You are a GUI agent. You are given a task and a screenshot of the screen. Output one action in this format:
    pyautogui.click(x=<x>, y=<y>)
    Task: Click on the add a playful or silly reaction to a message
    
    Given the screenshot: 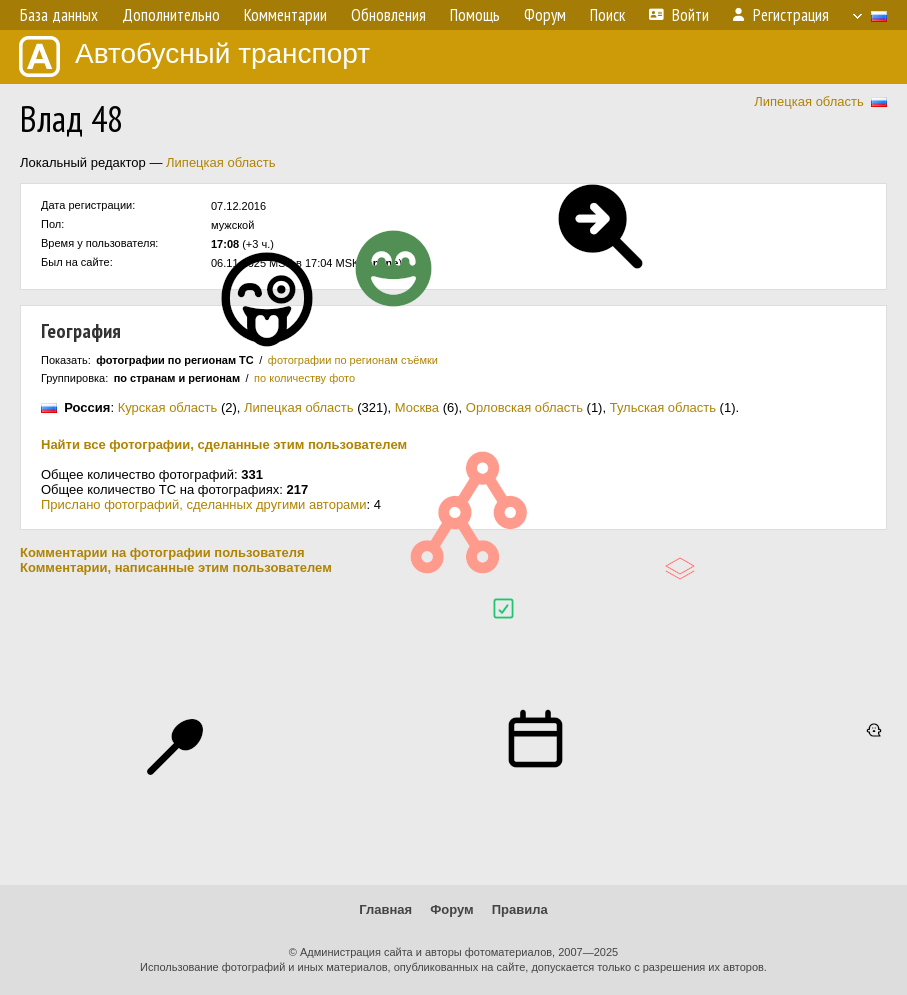 What is the action you would take?
    pyautogui.click(x=267, y=298)
    